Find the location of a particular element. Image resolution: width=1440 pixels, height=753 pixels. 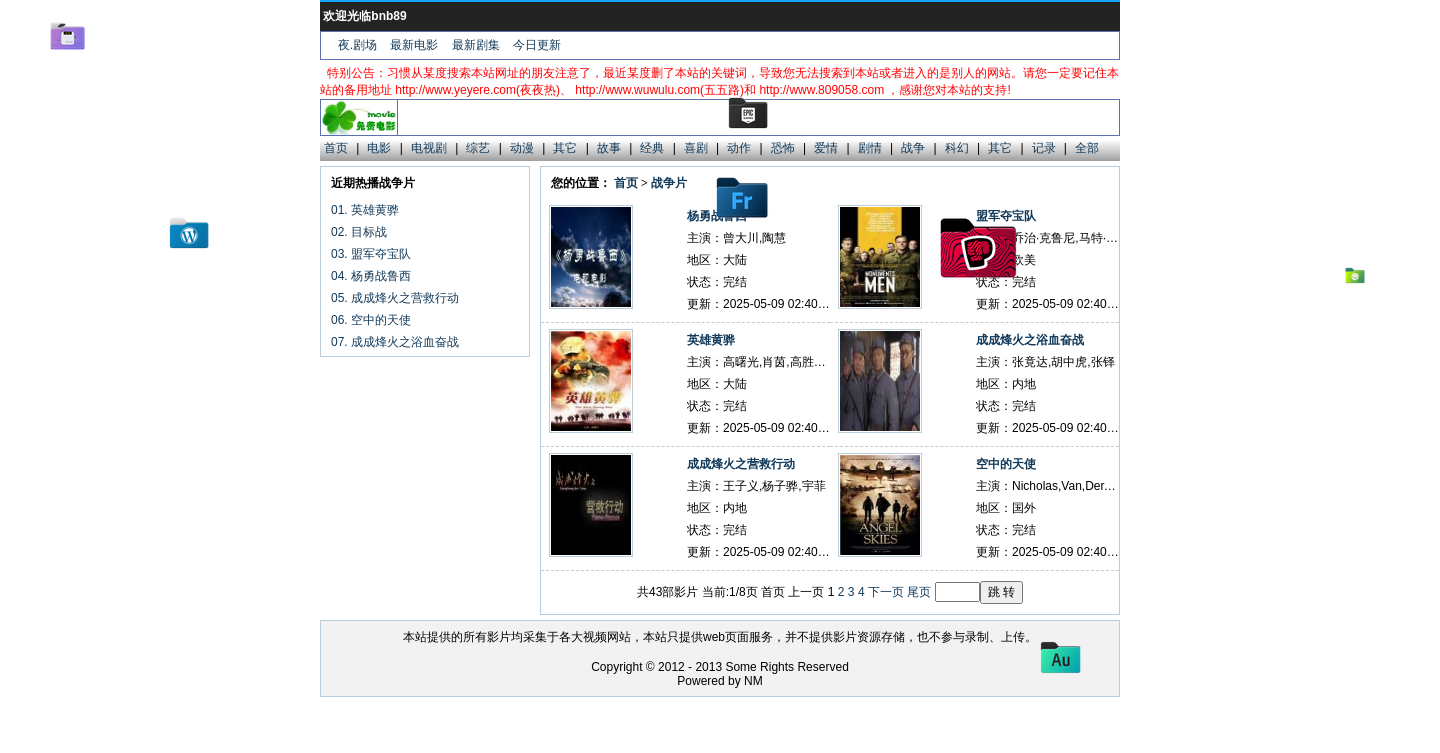

open epic games store folder is located at coordinates (748, 114).